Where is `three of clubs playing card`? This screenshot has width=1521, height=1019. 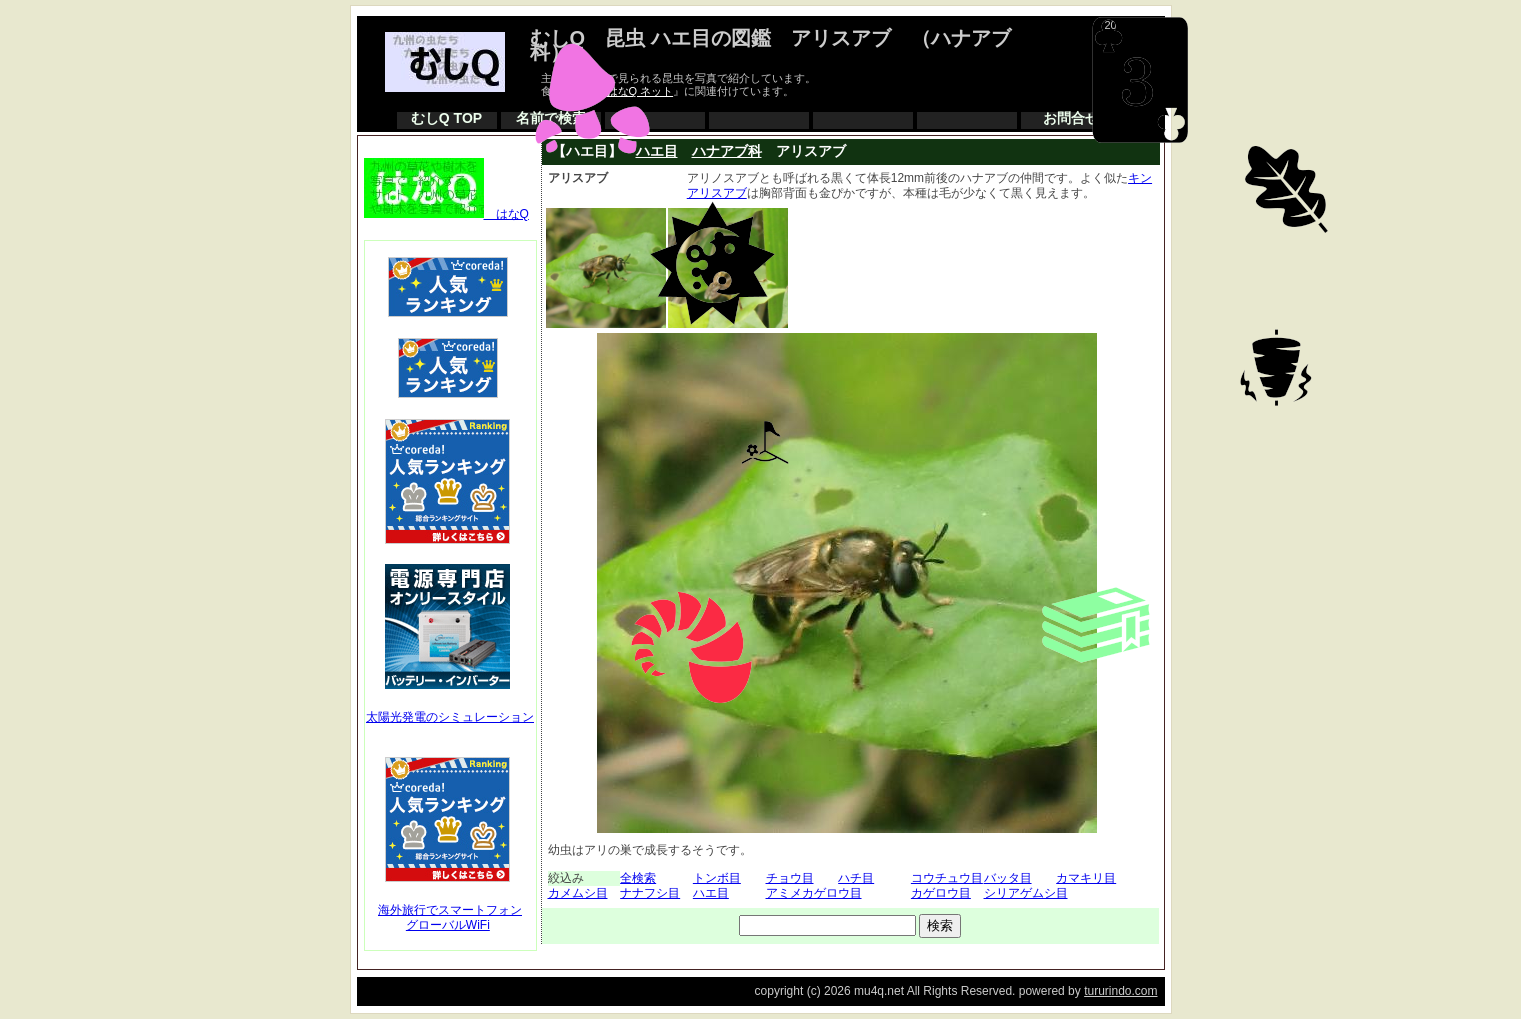 three of clubs playing card is located at coordinates (1140, 80).